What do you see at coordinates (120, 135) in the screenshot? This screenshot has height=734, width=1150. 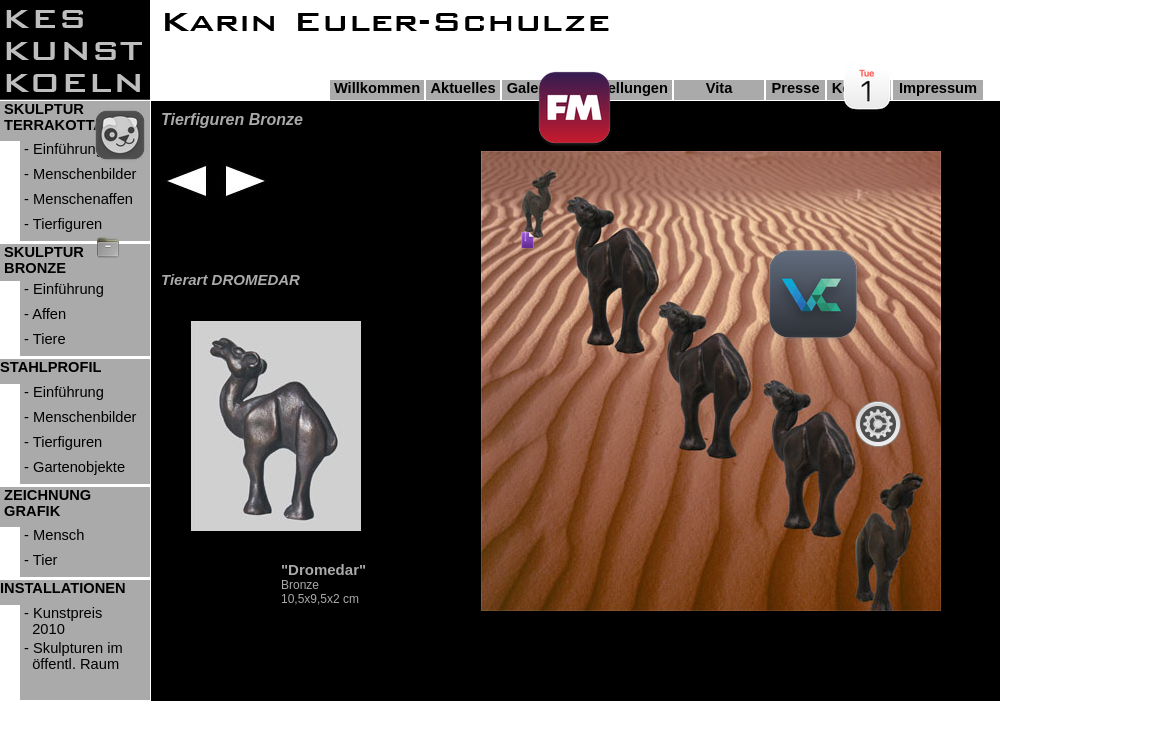 I see `launch puppy linux operating system` at bounding box center [120, 135].